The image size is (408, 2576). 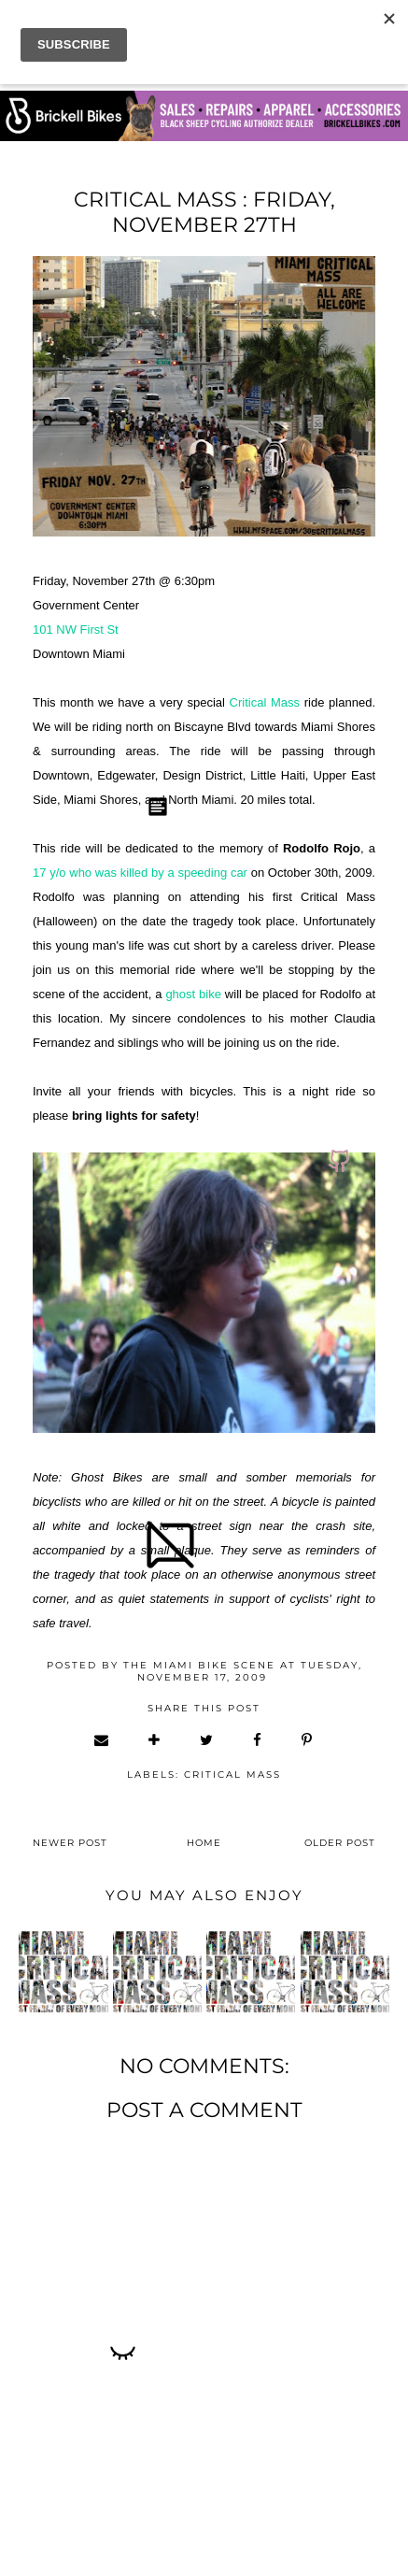 What do you see at coordinates (122, 2352) in the screenshot?
I see `hide password or sensitive content` at bounding box center [122, 2352].